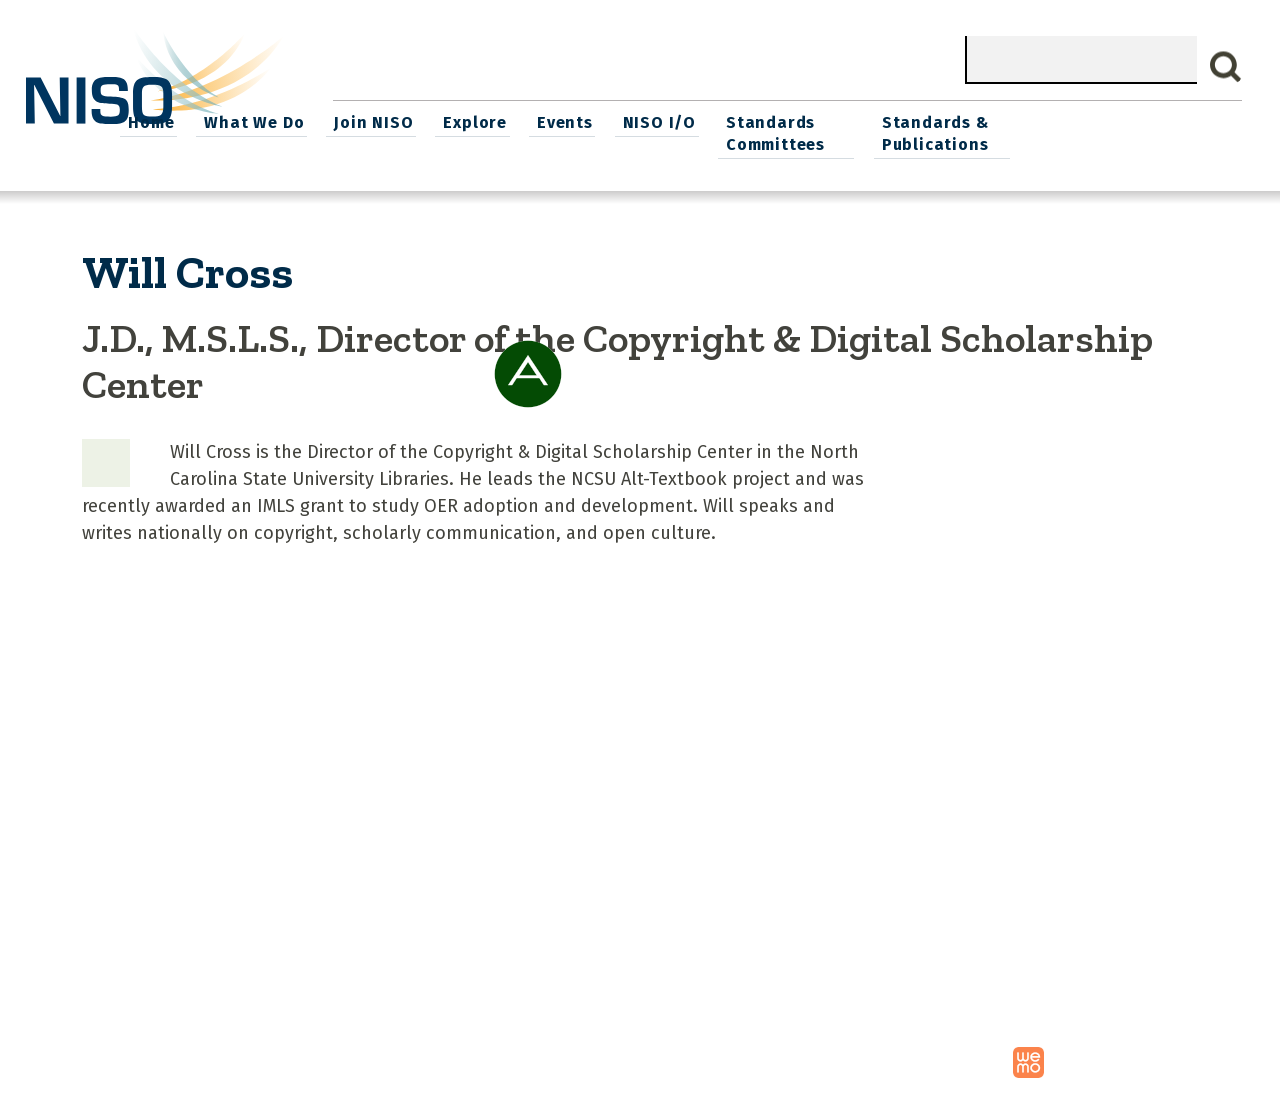 This screenshot has width=1280, height=1098. What do you see at coordinates (528, 374) in the screenshot?
I see `app.net (adn) logo` at bounding box center [528, 374].